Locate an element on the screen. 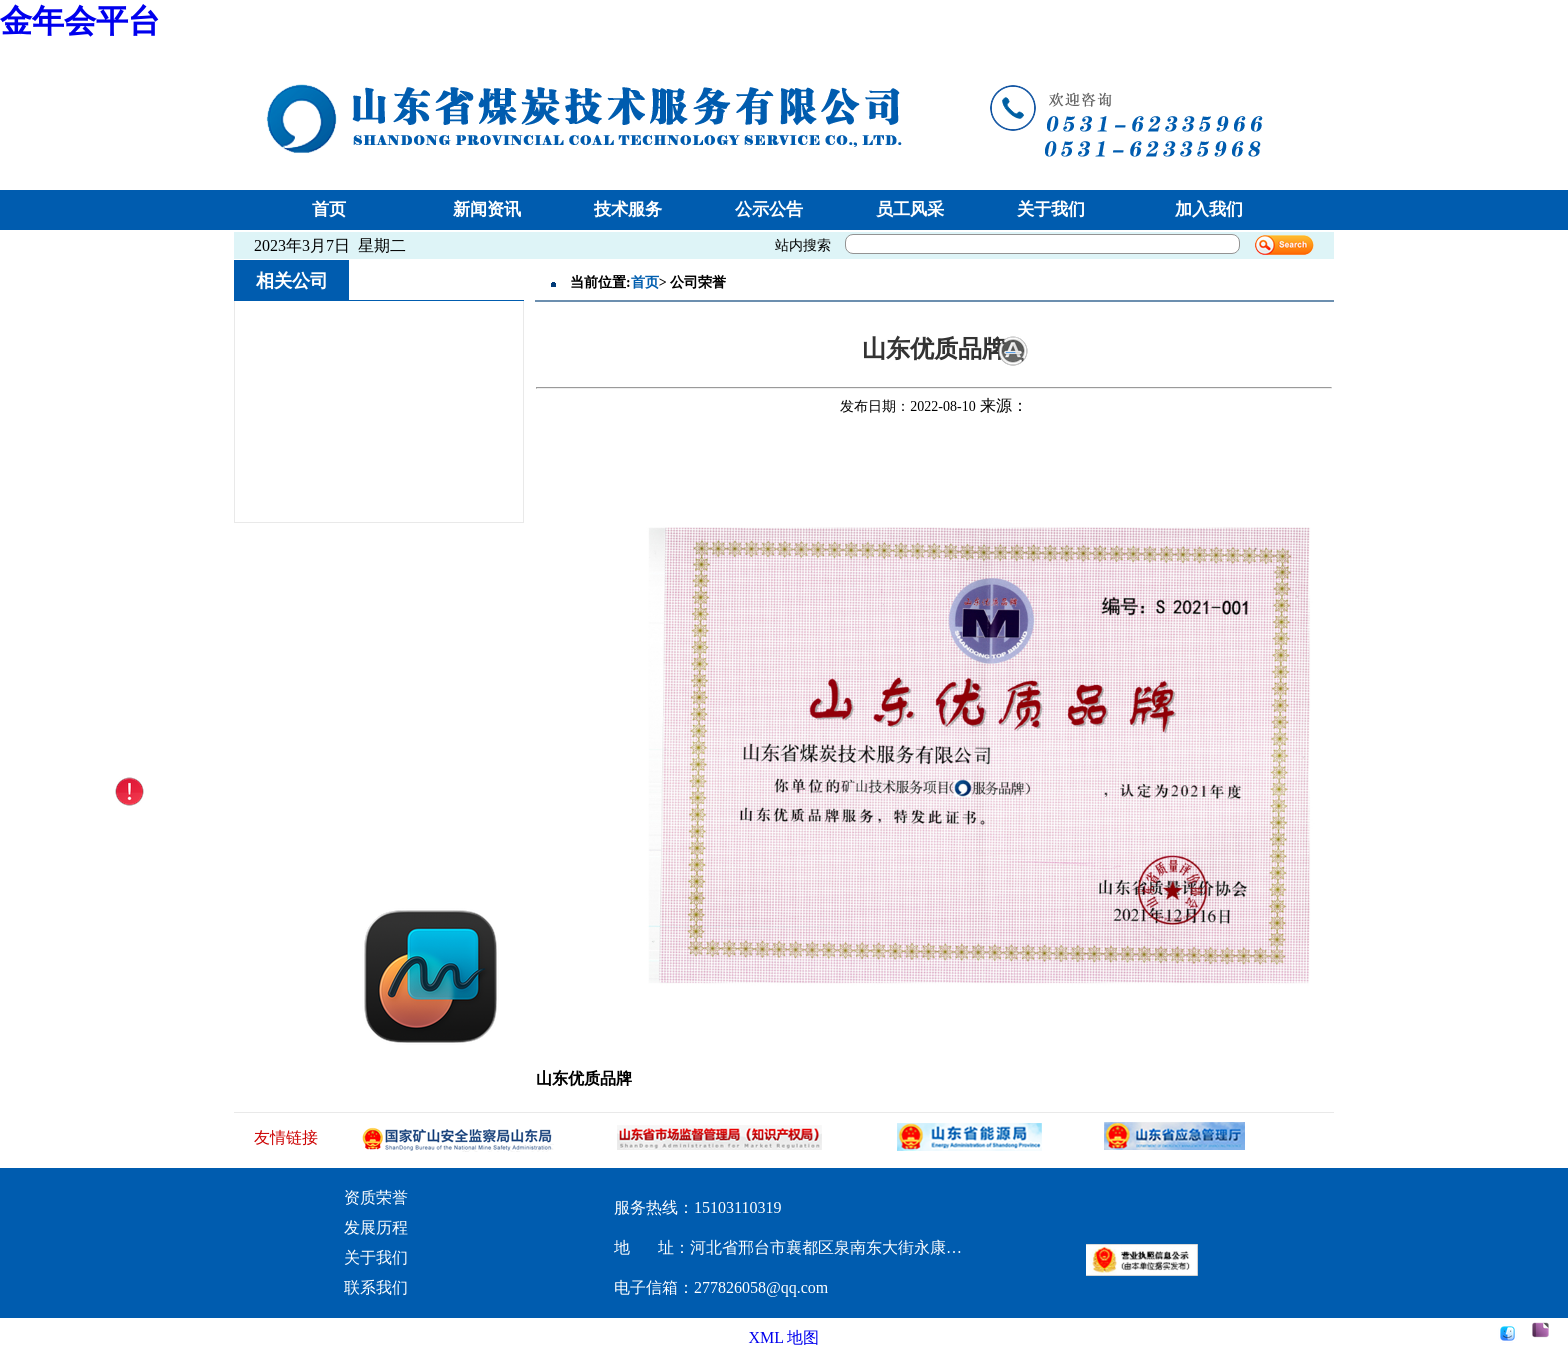 The height and width of the screenshot is (1359, 1568). open freeform app for brainstorming and sketching is located at coordinates (430, 976).